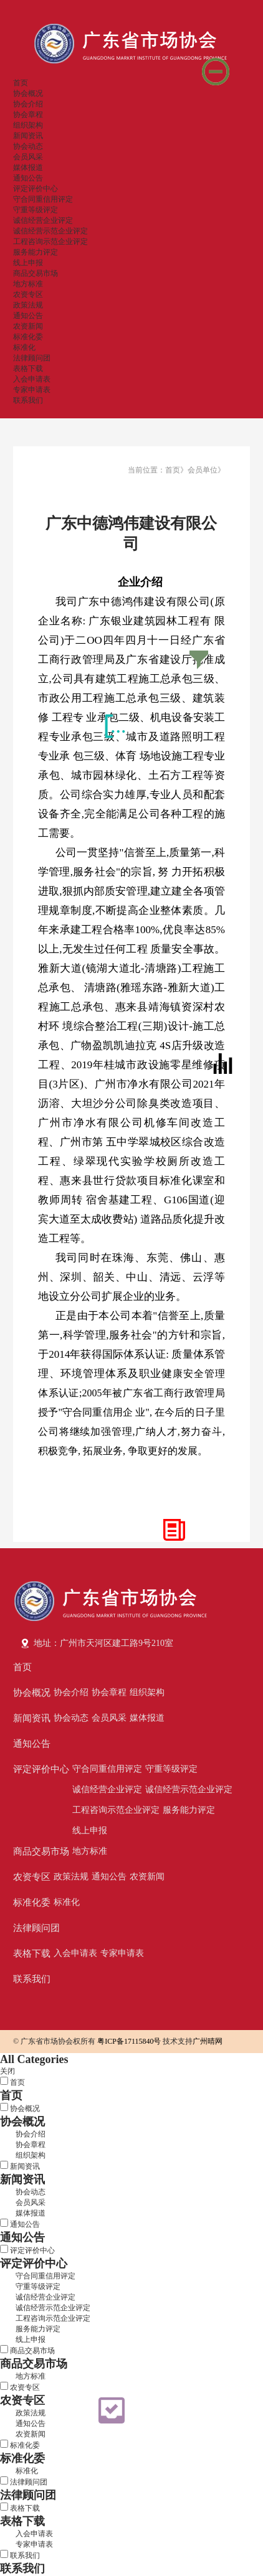 The image size is (263, 2576). What do you see at coordinates (222, 1063) in the screenshot?
I see `view analytics or statistics` at bounding box center [222, 1063].